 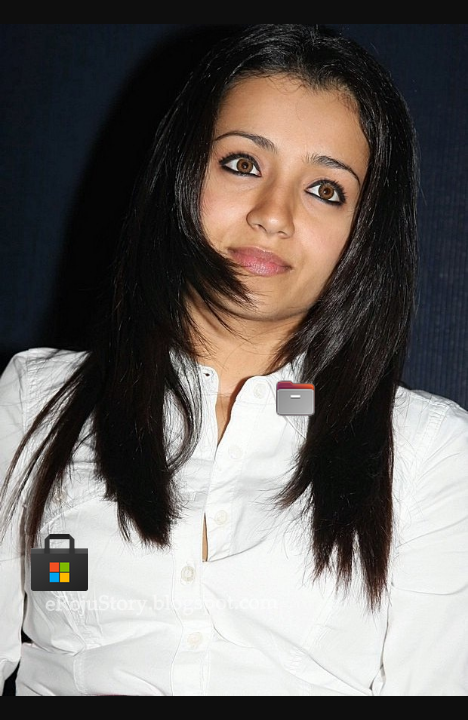 I want to click on open the file manager application, so click(x=295, y=397).